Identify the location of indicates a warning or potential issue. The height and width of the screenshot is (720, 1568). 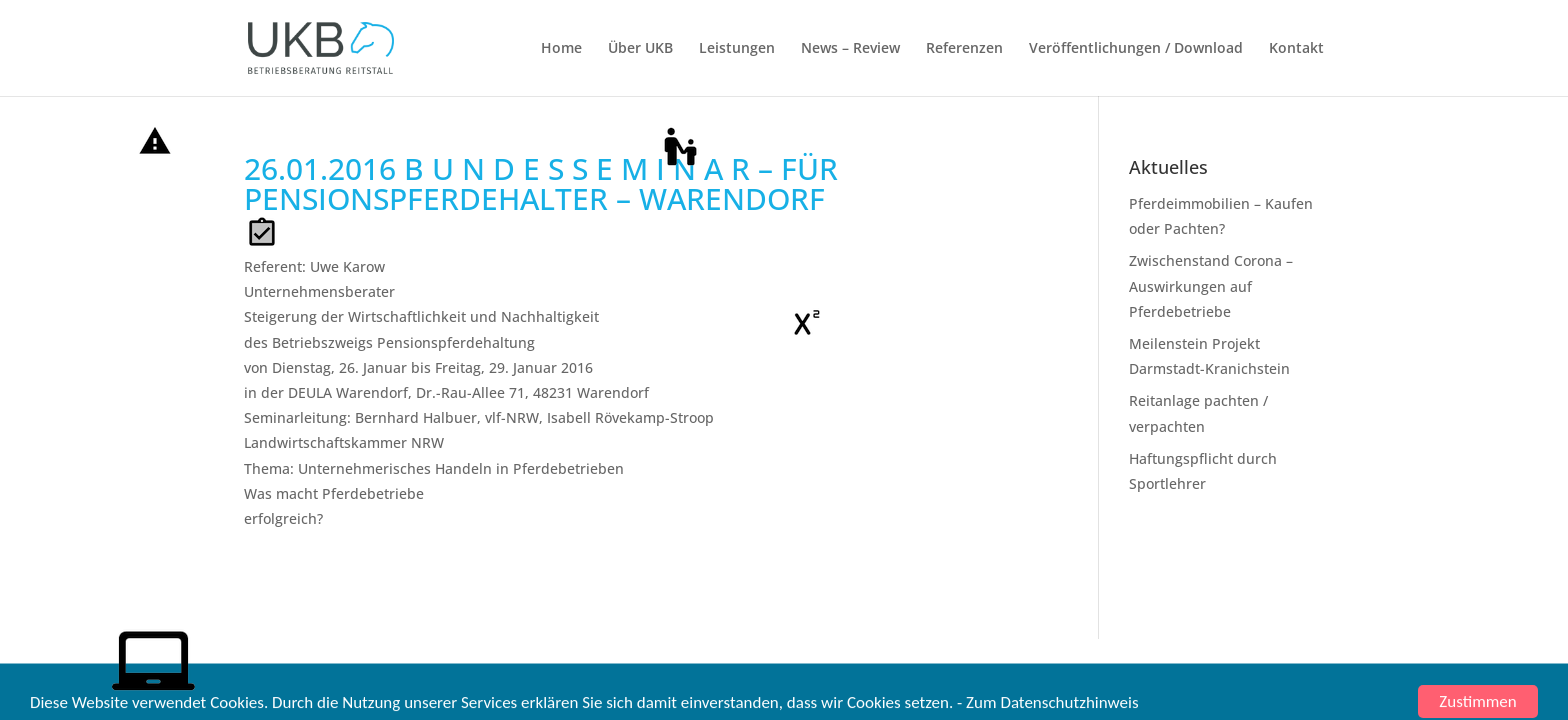
(155, 141).